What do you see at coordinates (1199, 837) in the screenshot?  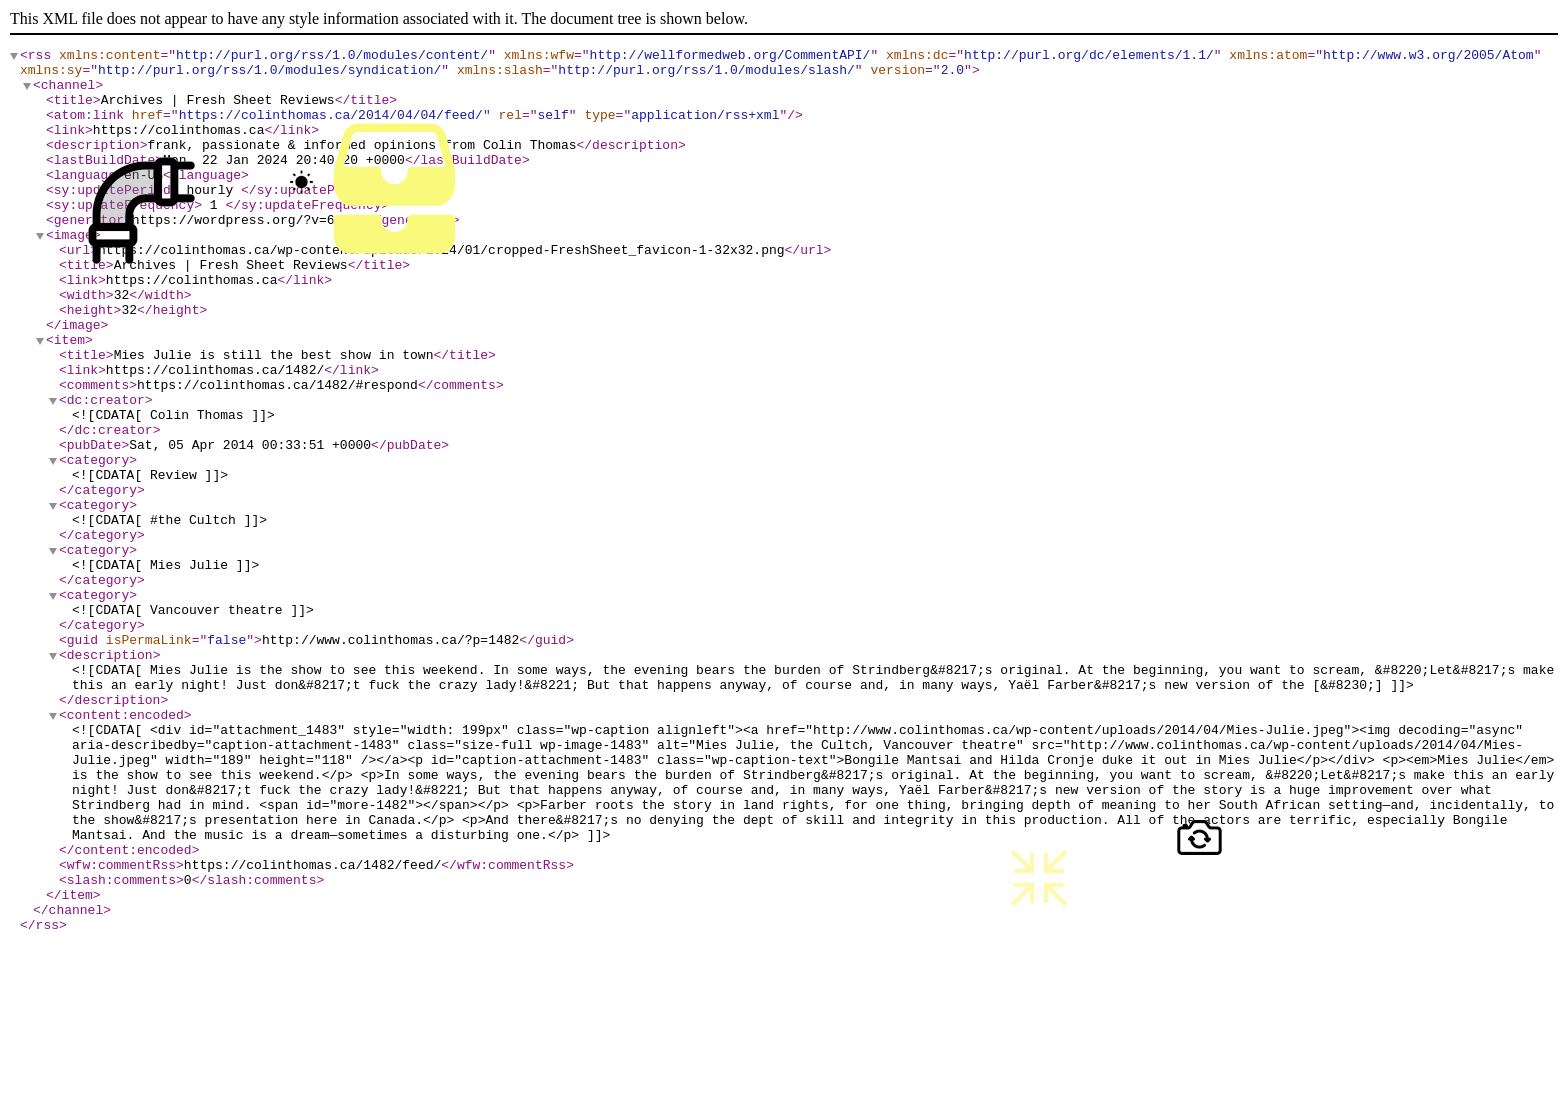 I see `switch between front and rear camera` at bounding box center [1199, 837].